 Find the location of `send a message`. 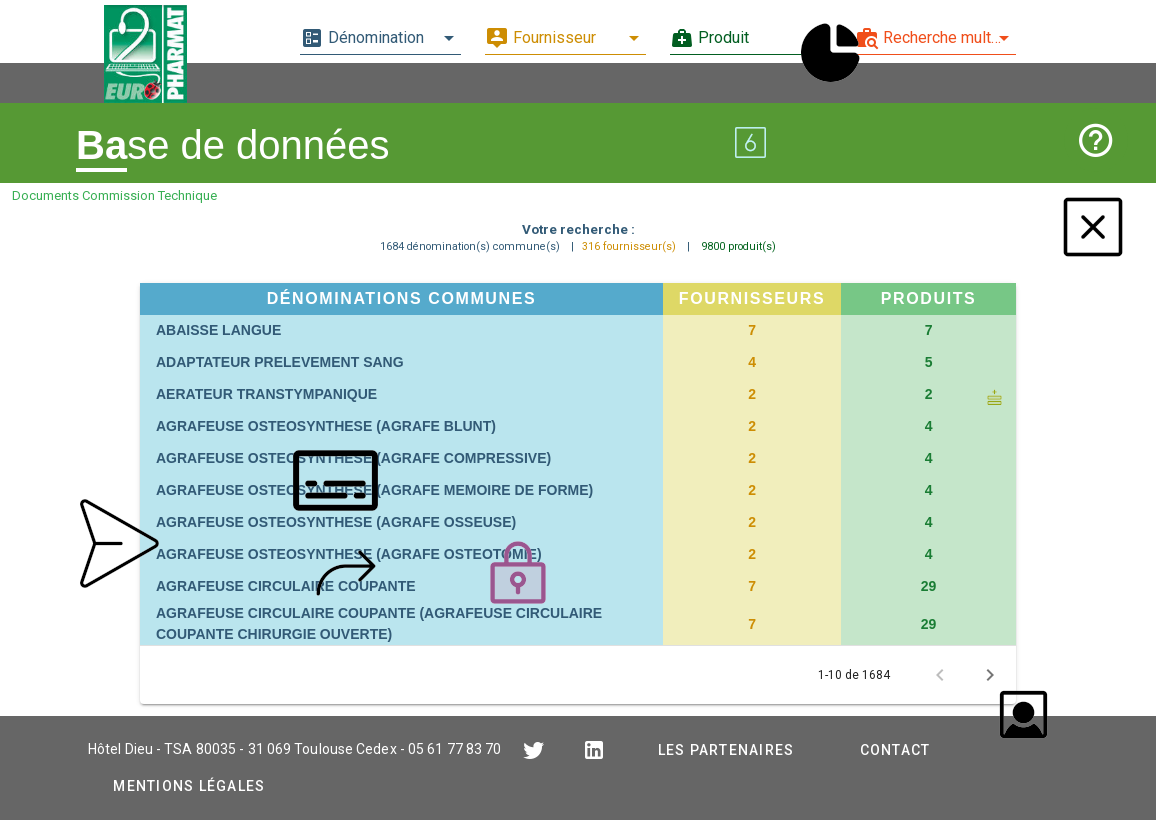

send a message is located at coordinates (114, 543).